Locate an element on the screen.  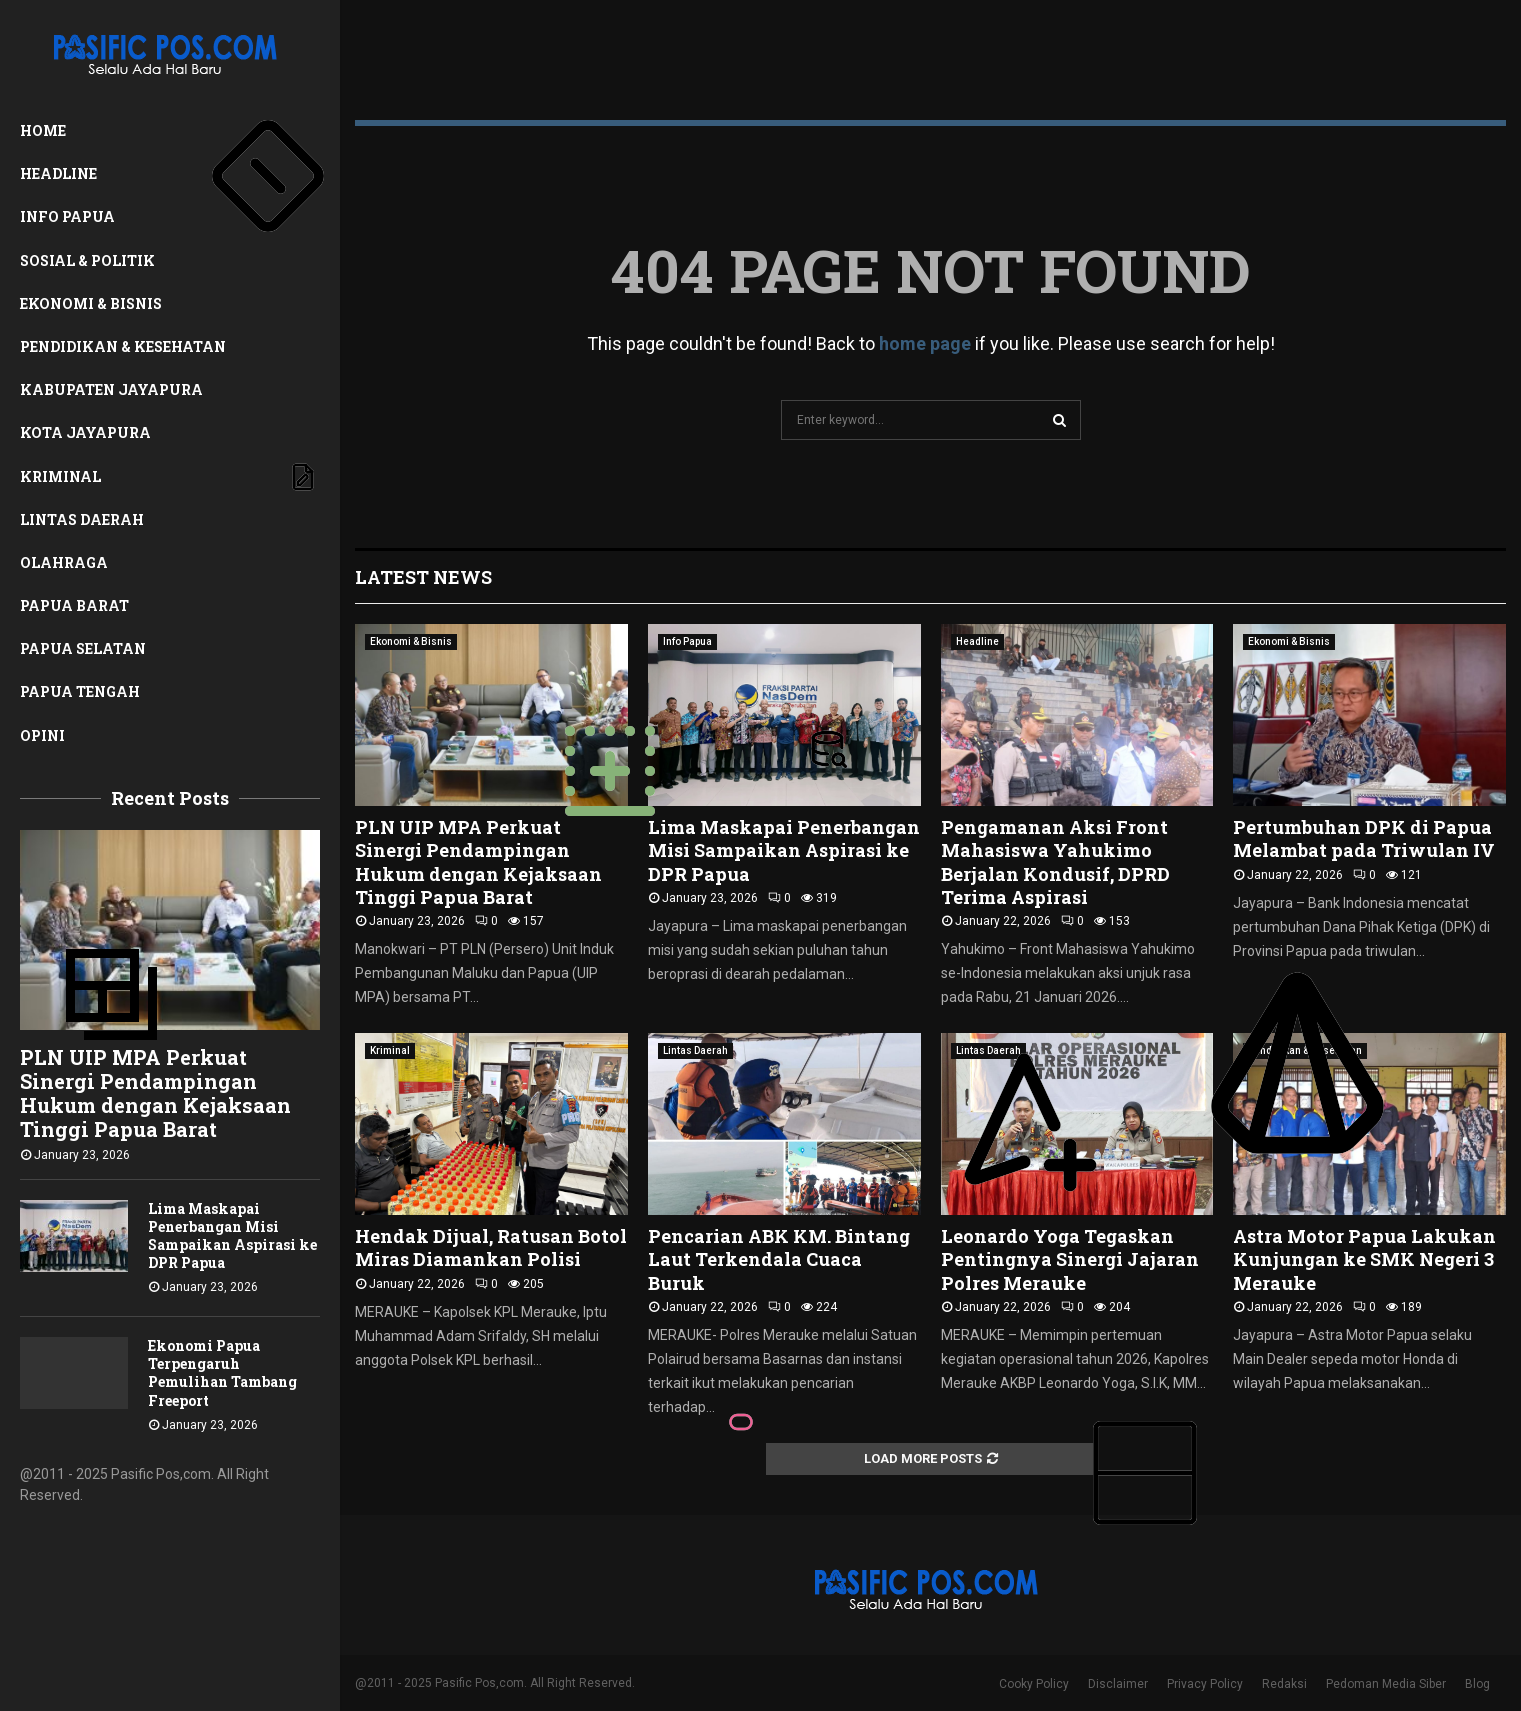
view 3D shape or geometric object is located at coordinates (1297, 1067).